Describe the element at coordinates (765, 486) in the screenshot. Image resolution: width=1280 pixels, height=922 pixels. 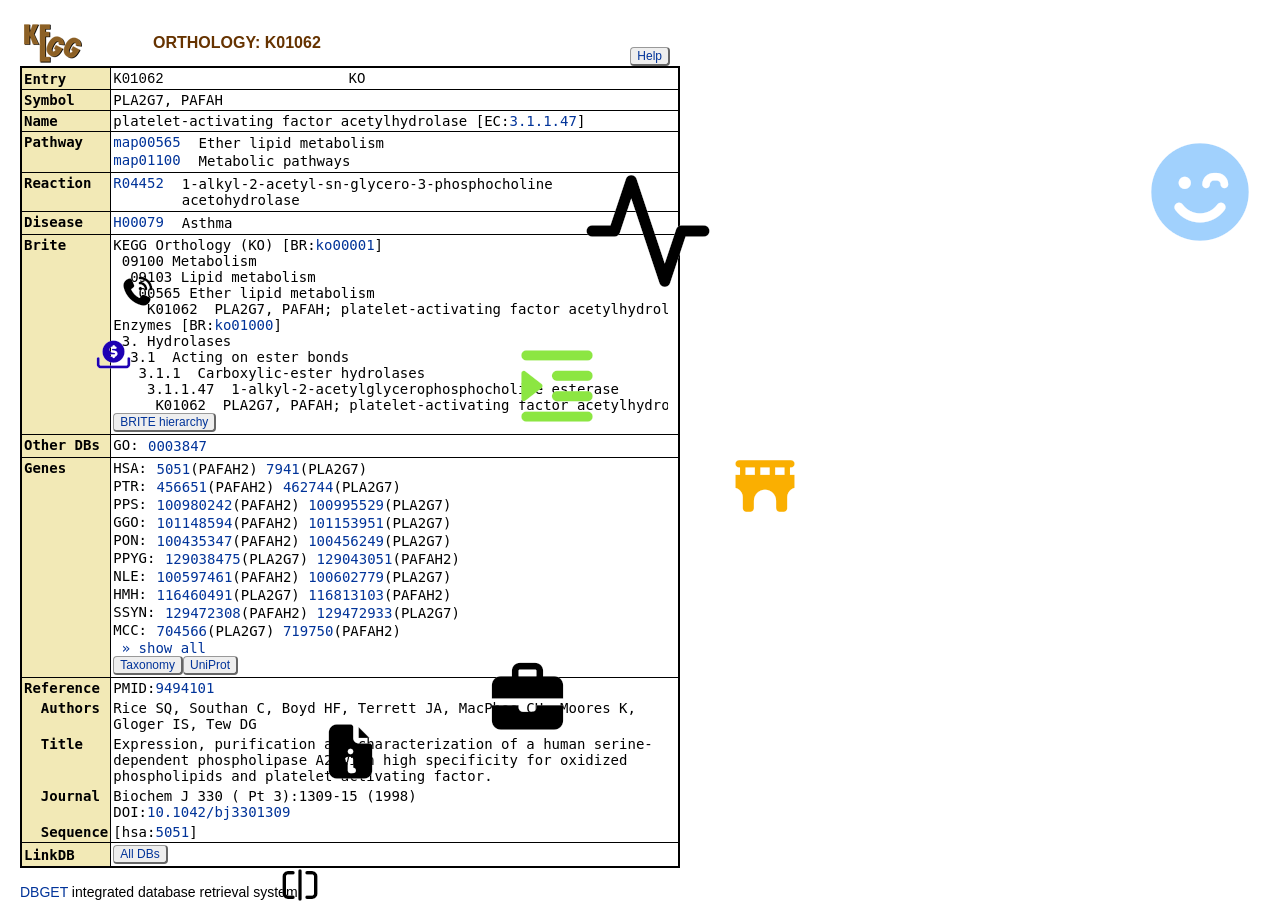
I see `view bridge or overpass locations` at that location.